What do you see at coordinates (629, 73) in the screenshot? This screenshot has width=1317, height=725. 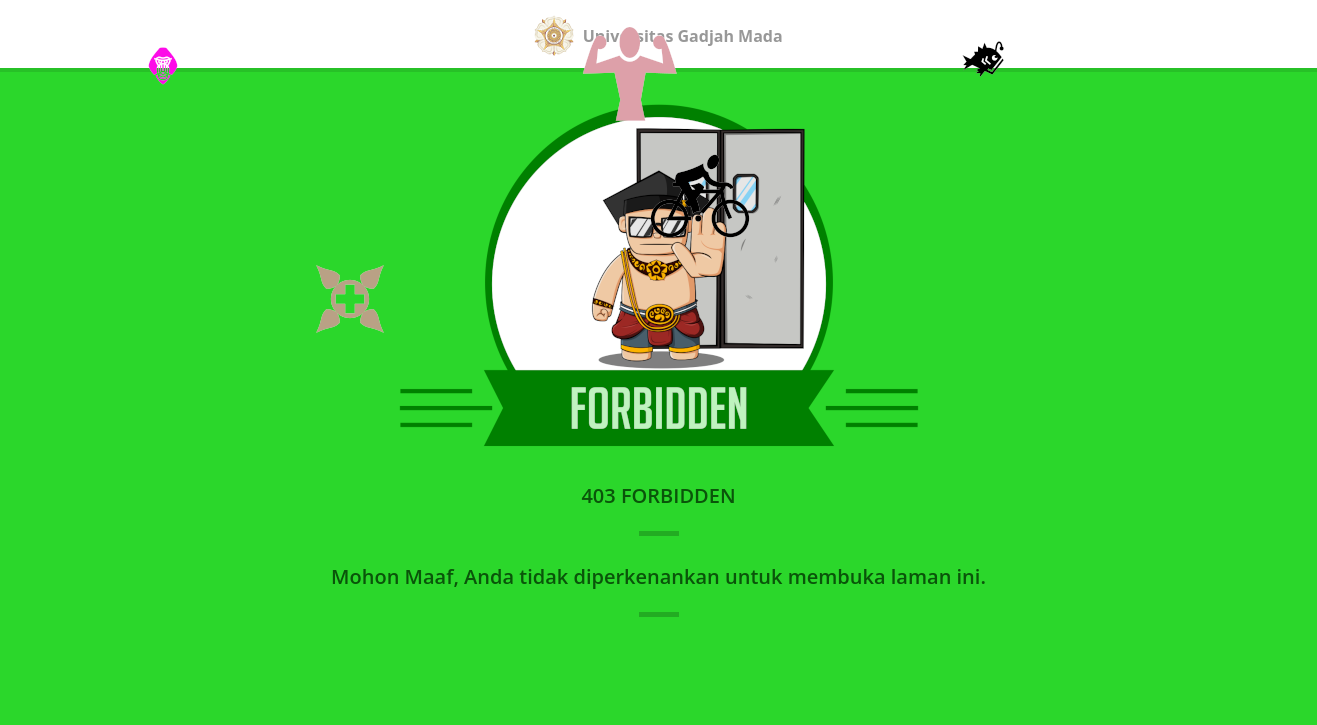 I see `indicates strength or power attribute` at bounding box center [629, 73].